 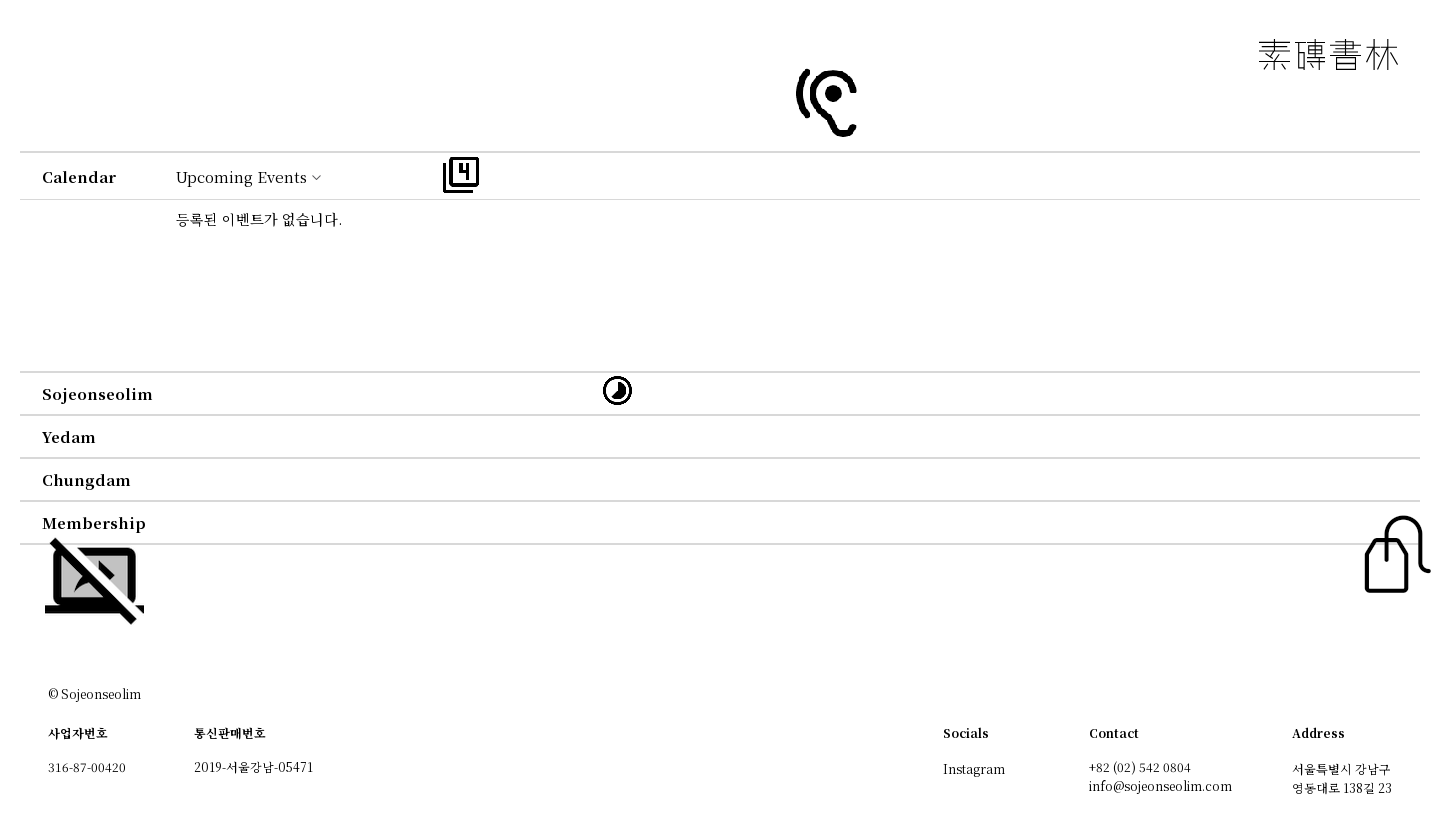 What do you see at coordinates (1395, 557) in the screenshot?
I see `browse tea or hot beverage options` at bounding box center [1395, 557].